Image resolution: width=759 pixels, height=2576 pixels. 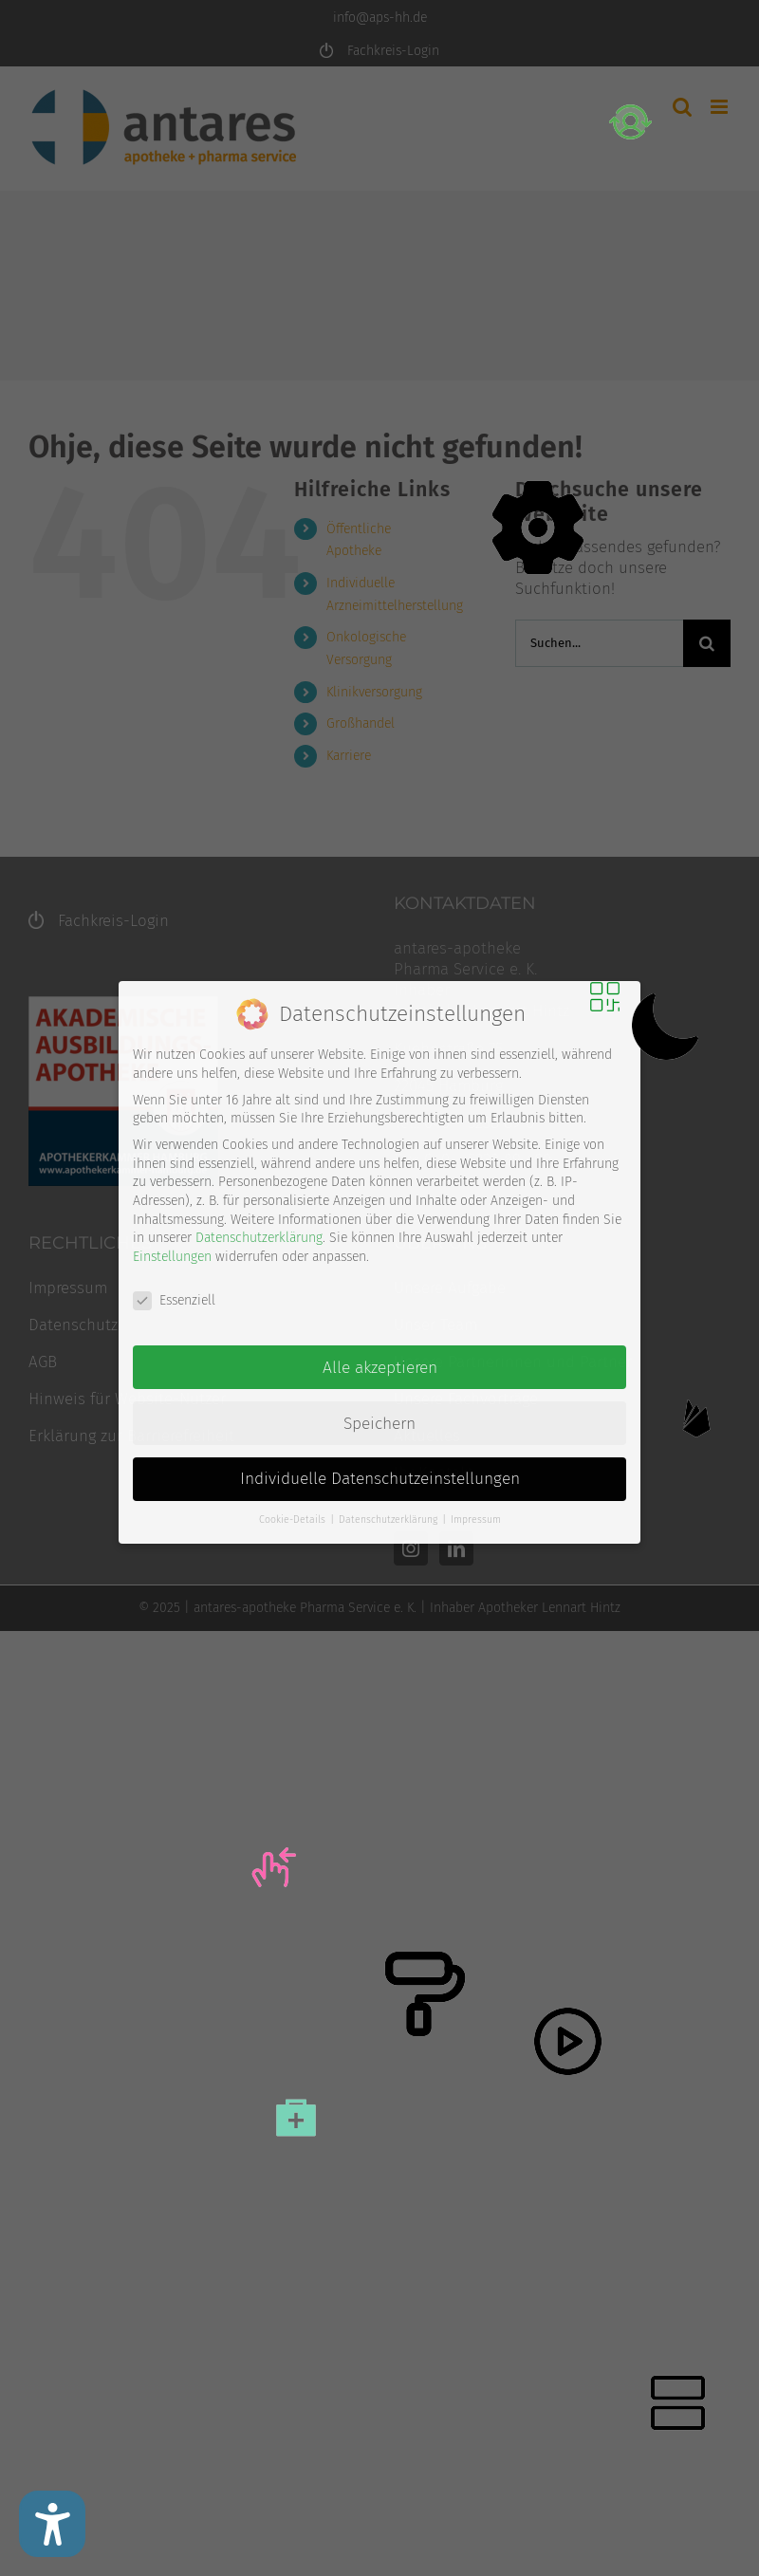 What do you see at coordinates (418, 1993) in the screenshot?
I see `access painting or drawing tools` at bounding box center [418, 1993].